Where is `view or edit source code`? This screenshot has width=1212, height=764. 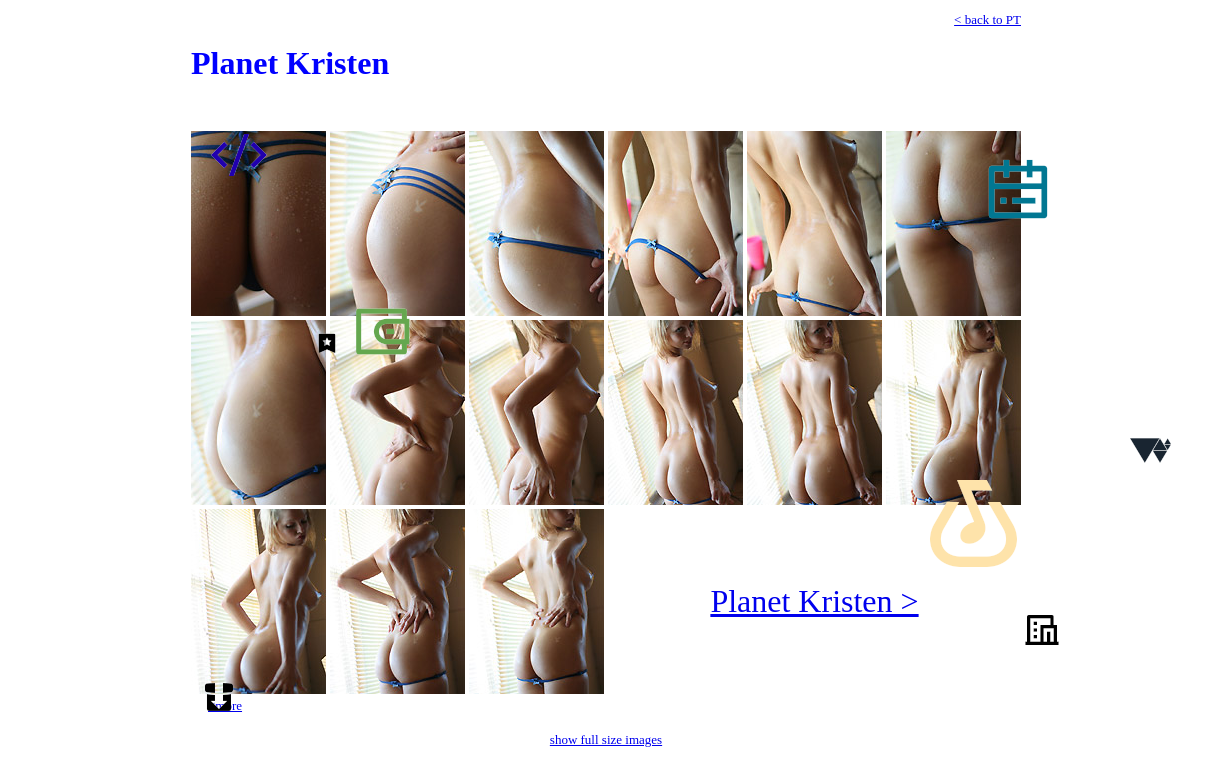 view or edit source code is located at coordinates (239, 155).